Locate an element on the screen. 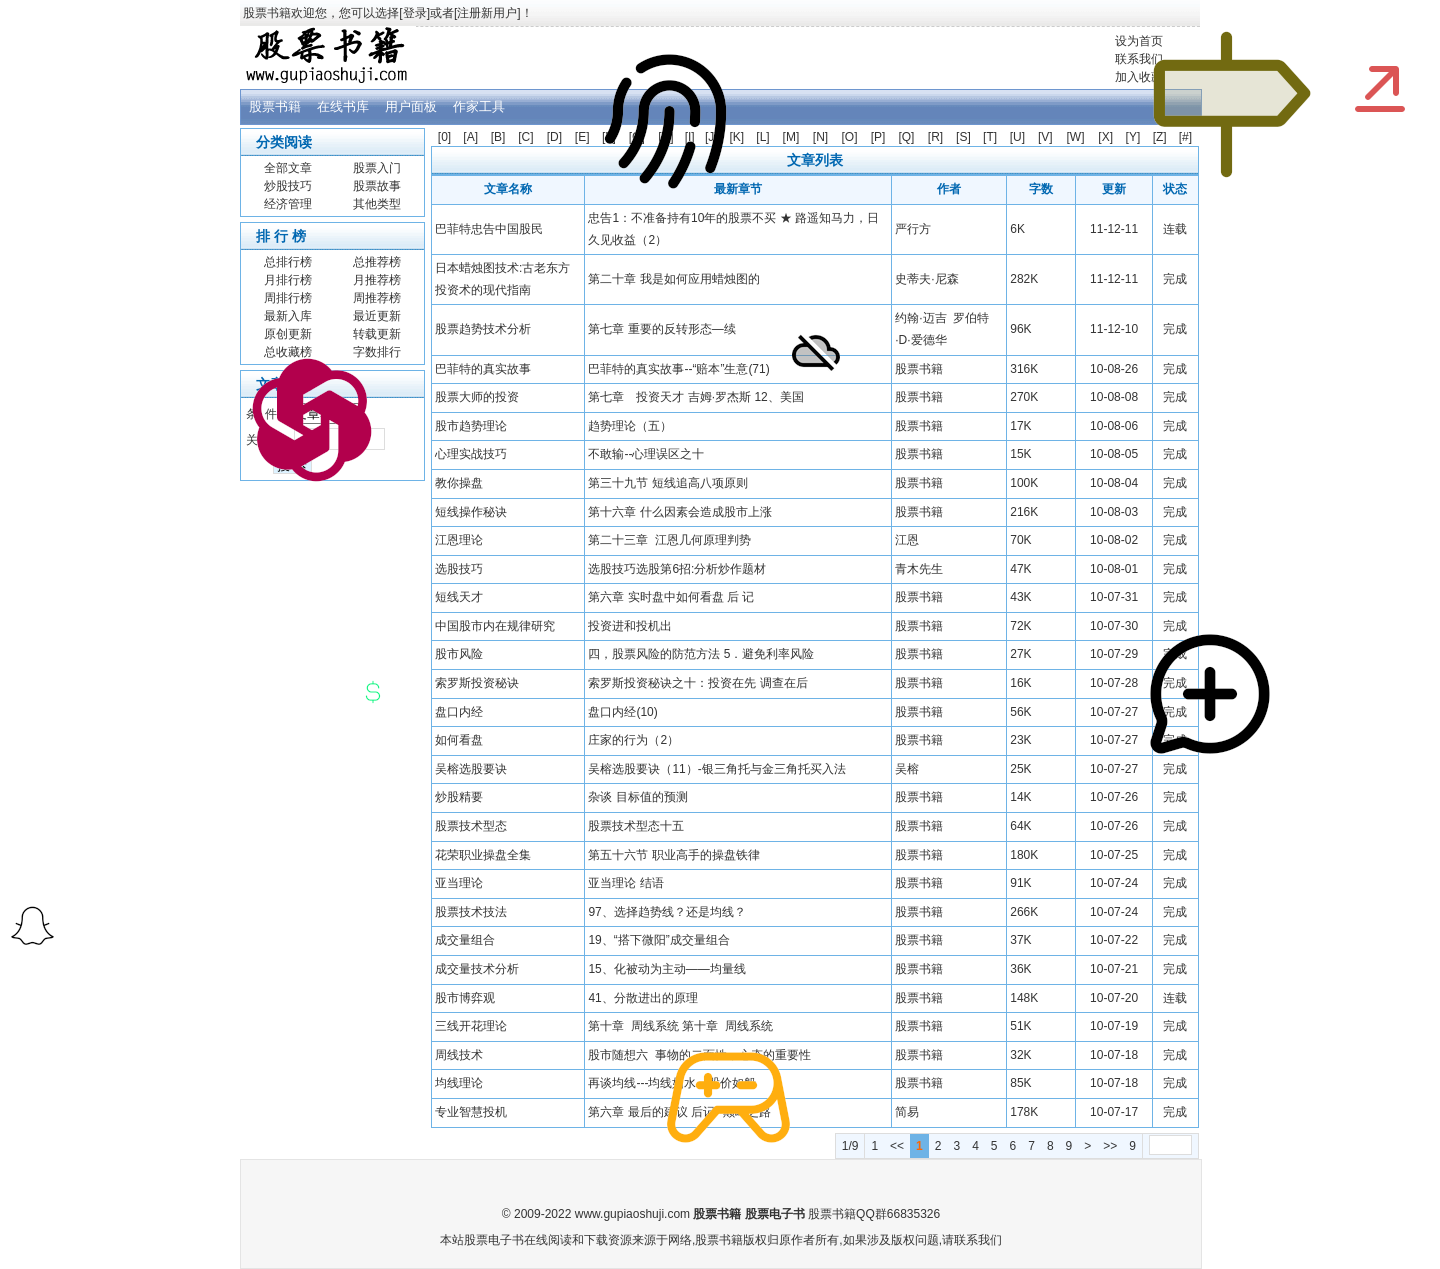  indicates no cloud connection available is located at coordinates (816, 351).